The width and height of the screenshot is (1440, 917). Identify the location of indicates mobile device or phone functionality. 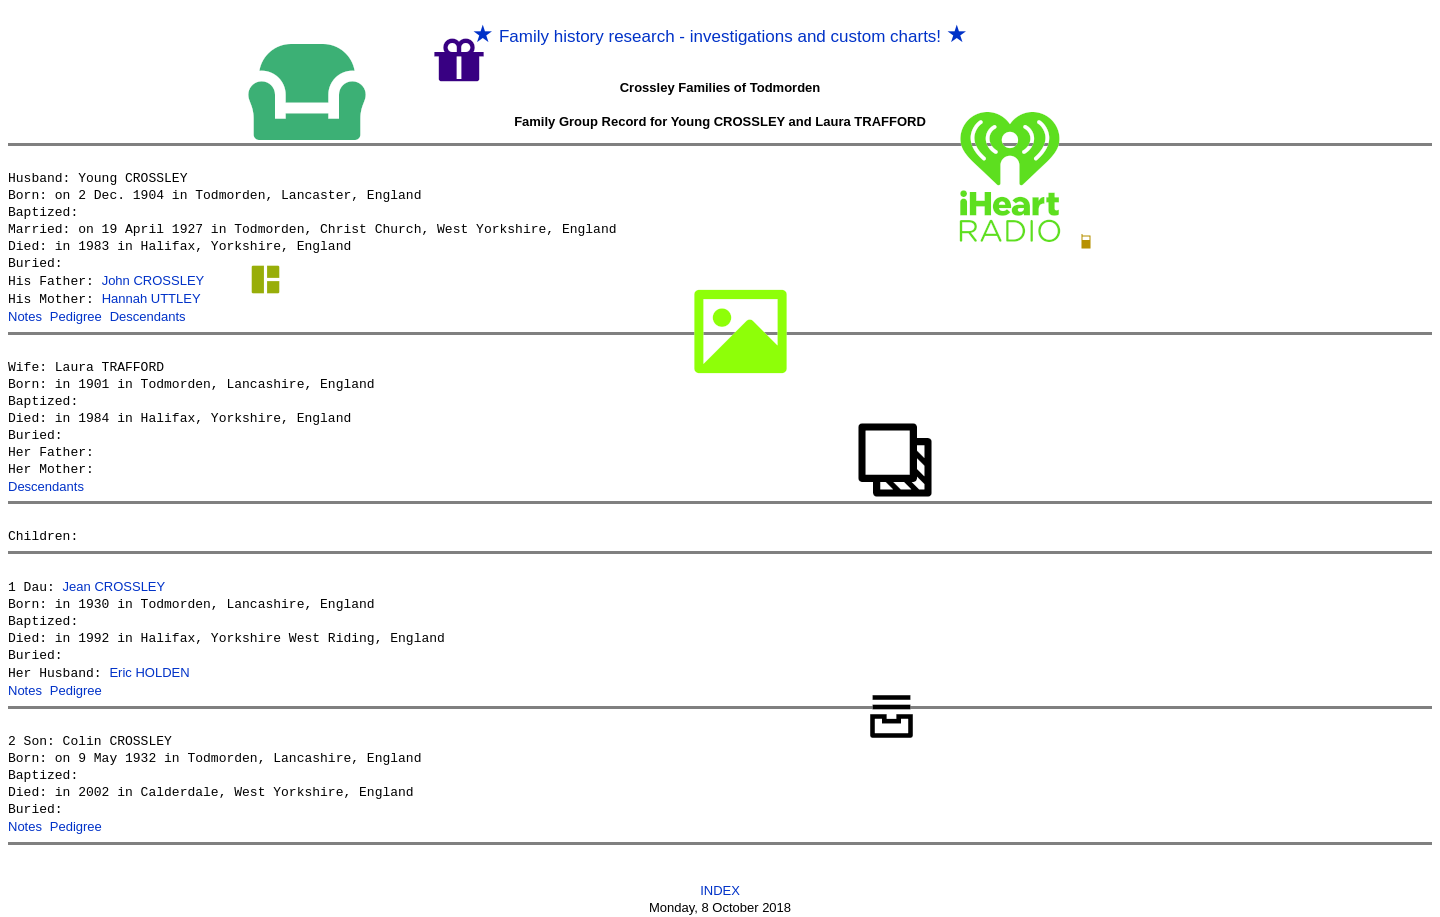
(1086, 242).